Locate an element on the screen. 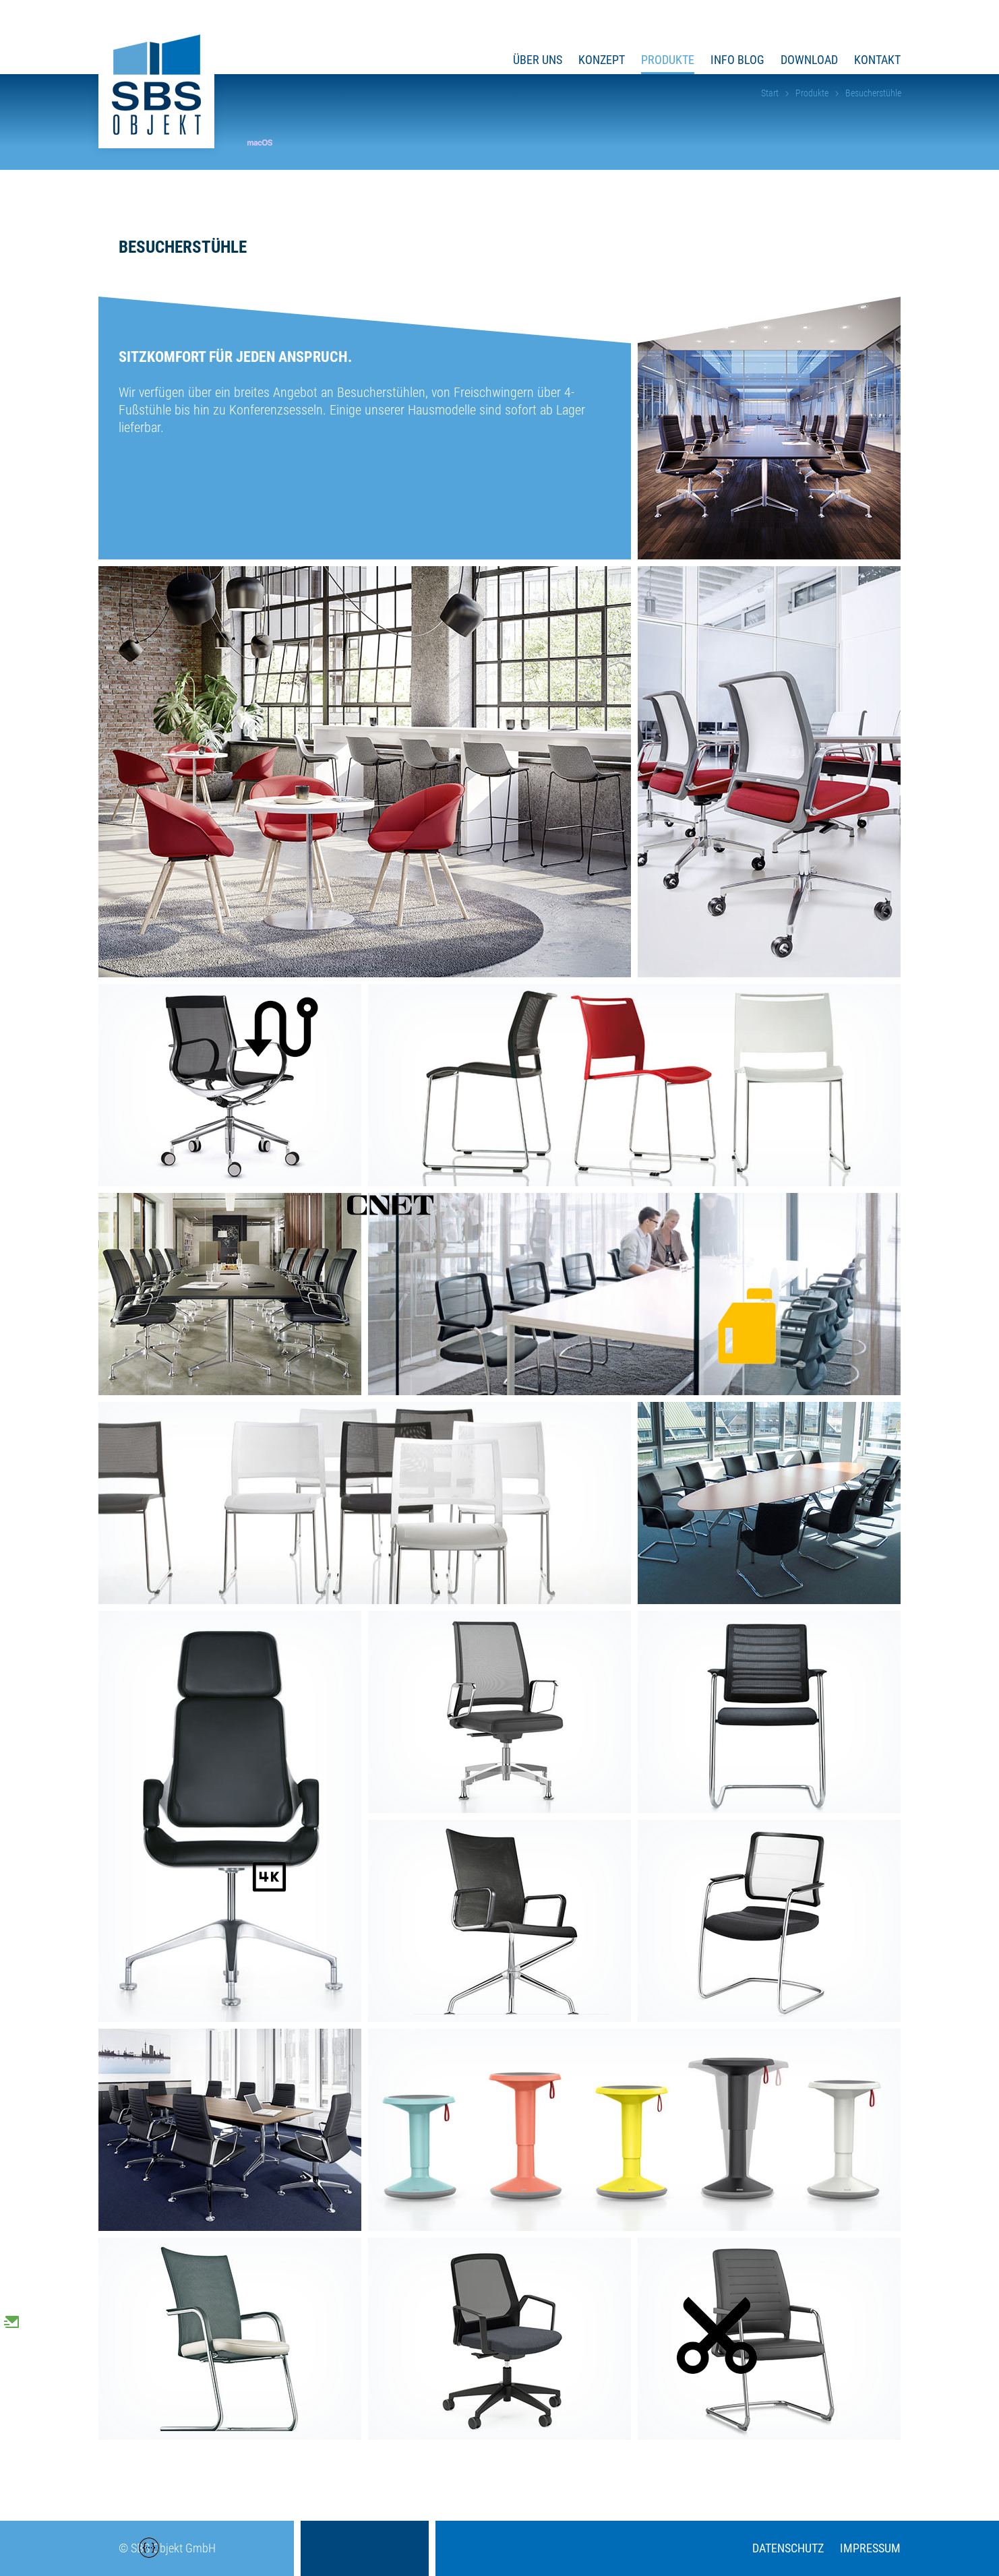  send an email or message is located at coordinates (12, 2322).